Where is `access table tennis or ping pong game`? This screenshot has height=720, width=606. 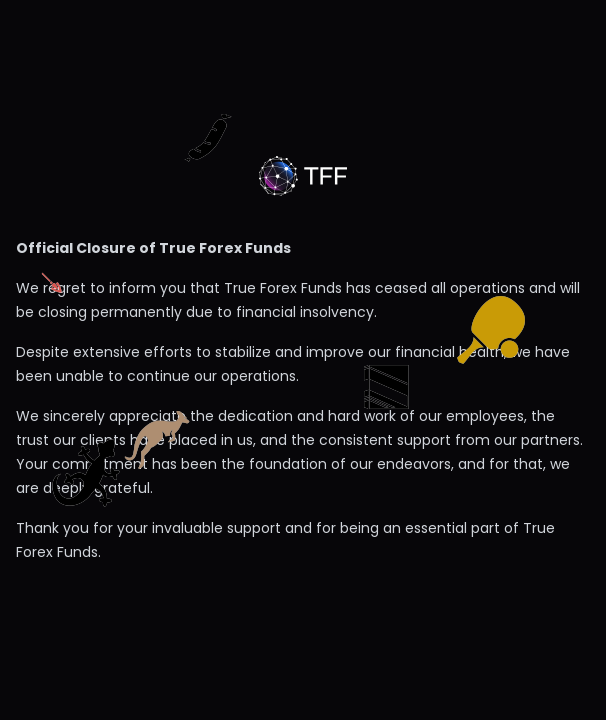 access table tennis or ping pong game is located at coordinates (491, 330).